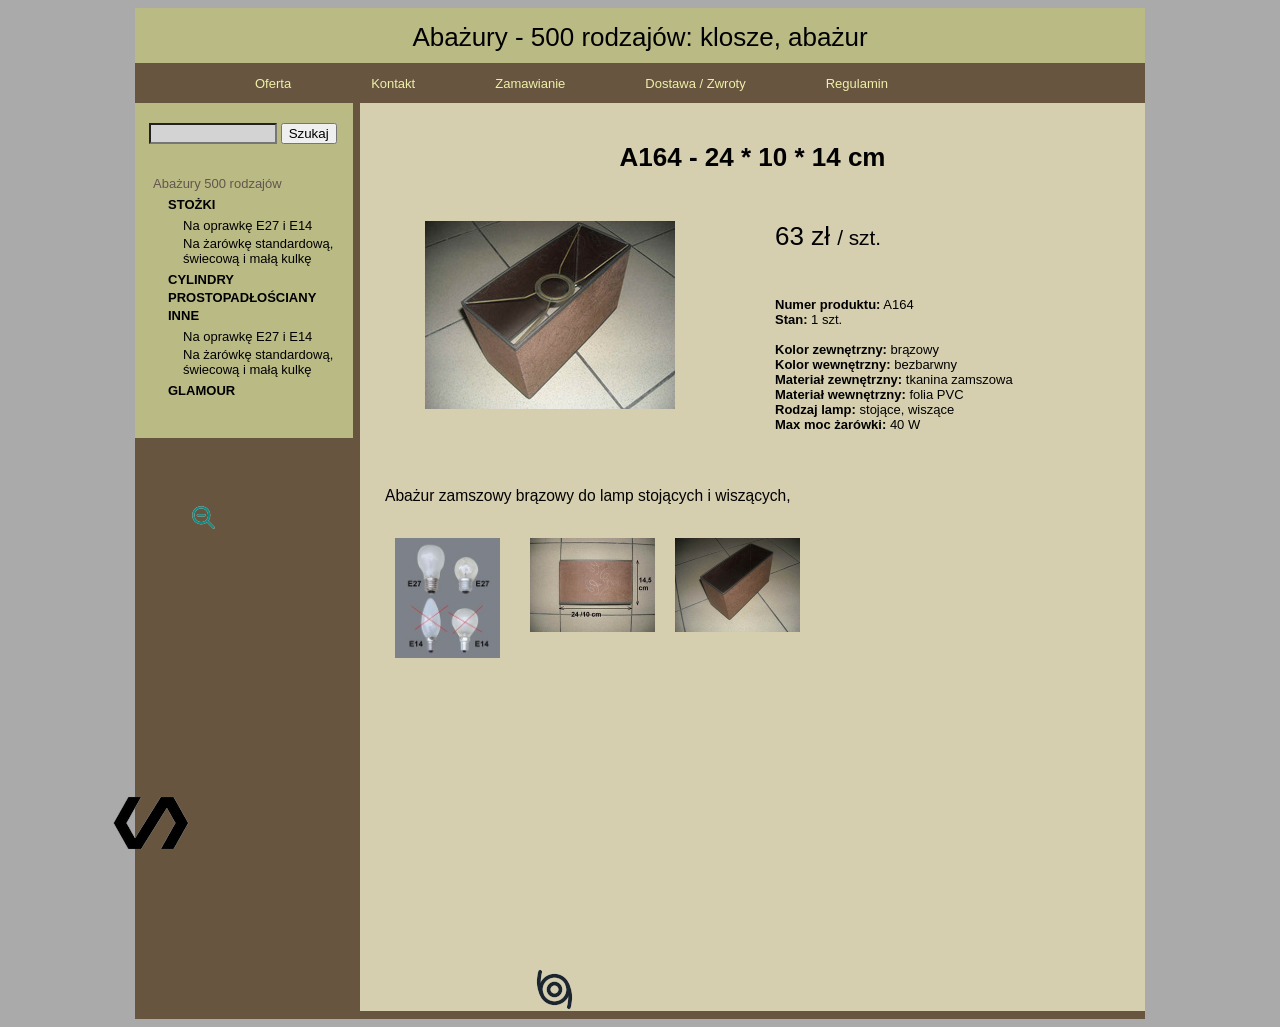  What do you see at coordinates (151, 823) in the screenshot?
I see `polymer project logo` at bounding box center [151, 823].